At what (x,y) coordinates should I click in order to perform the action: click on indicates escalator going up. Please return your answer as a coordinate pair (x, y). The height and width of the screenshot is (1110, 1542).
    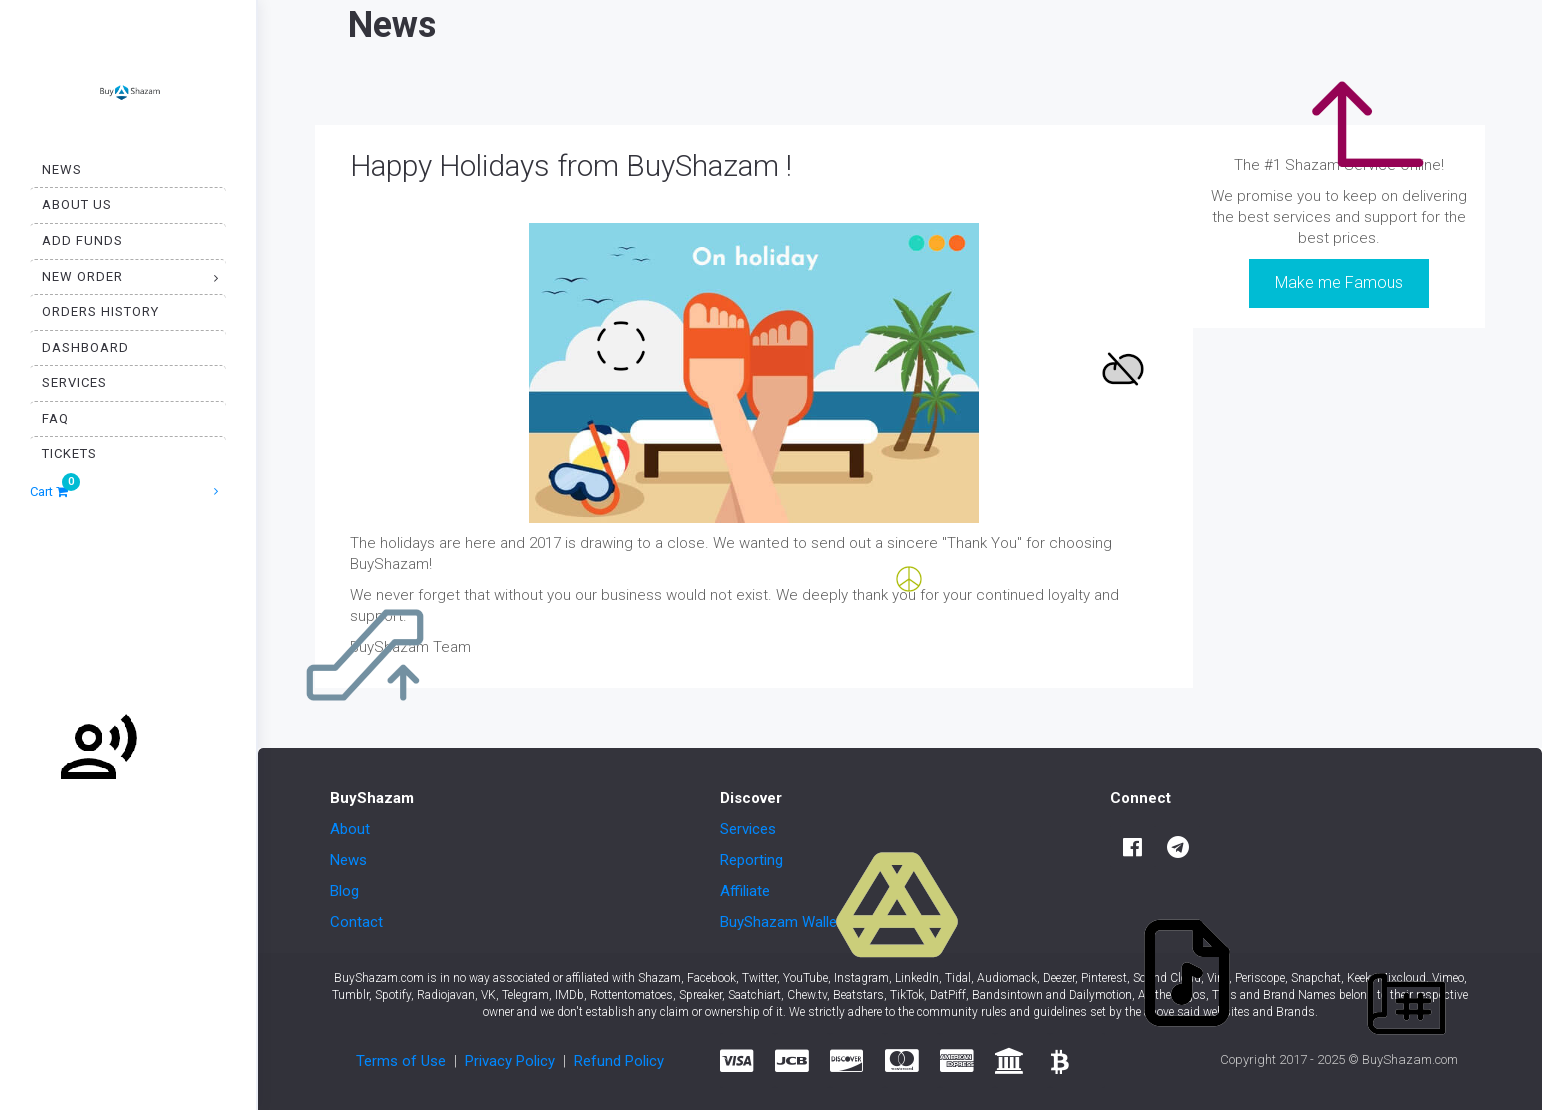
    Looking at the image, I should click on (365, 655).